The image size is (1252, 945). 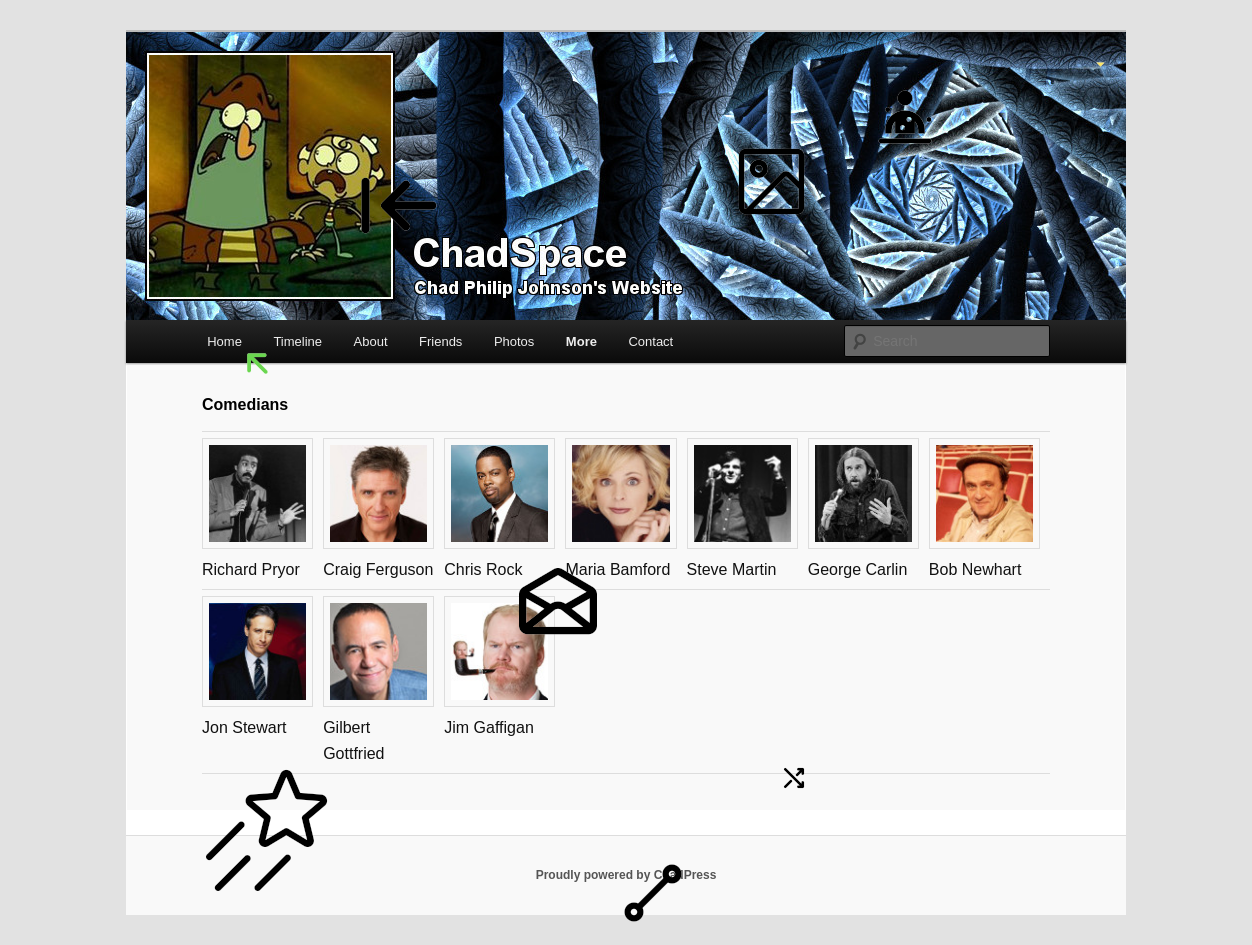 I want to click on skip to the beginning of a track or playlist, so click(x=397, y=205).